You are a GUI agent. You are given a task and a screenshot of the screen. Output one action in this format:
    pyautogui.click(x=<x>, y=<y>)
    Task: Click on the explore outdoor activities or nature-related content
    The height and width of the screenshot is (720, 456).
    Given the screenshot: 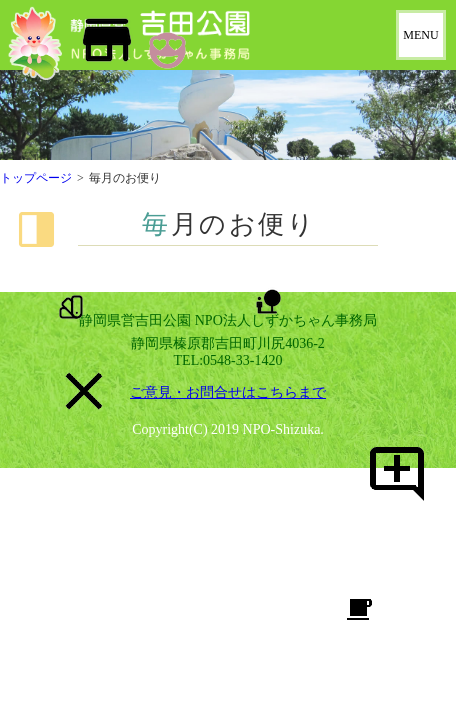 What is the action you would take?
    pyautogui.click(x=268, y=301)
    